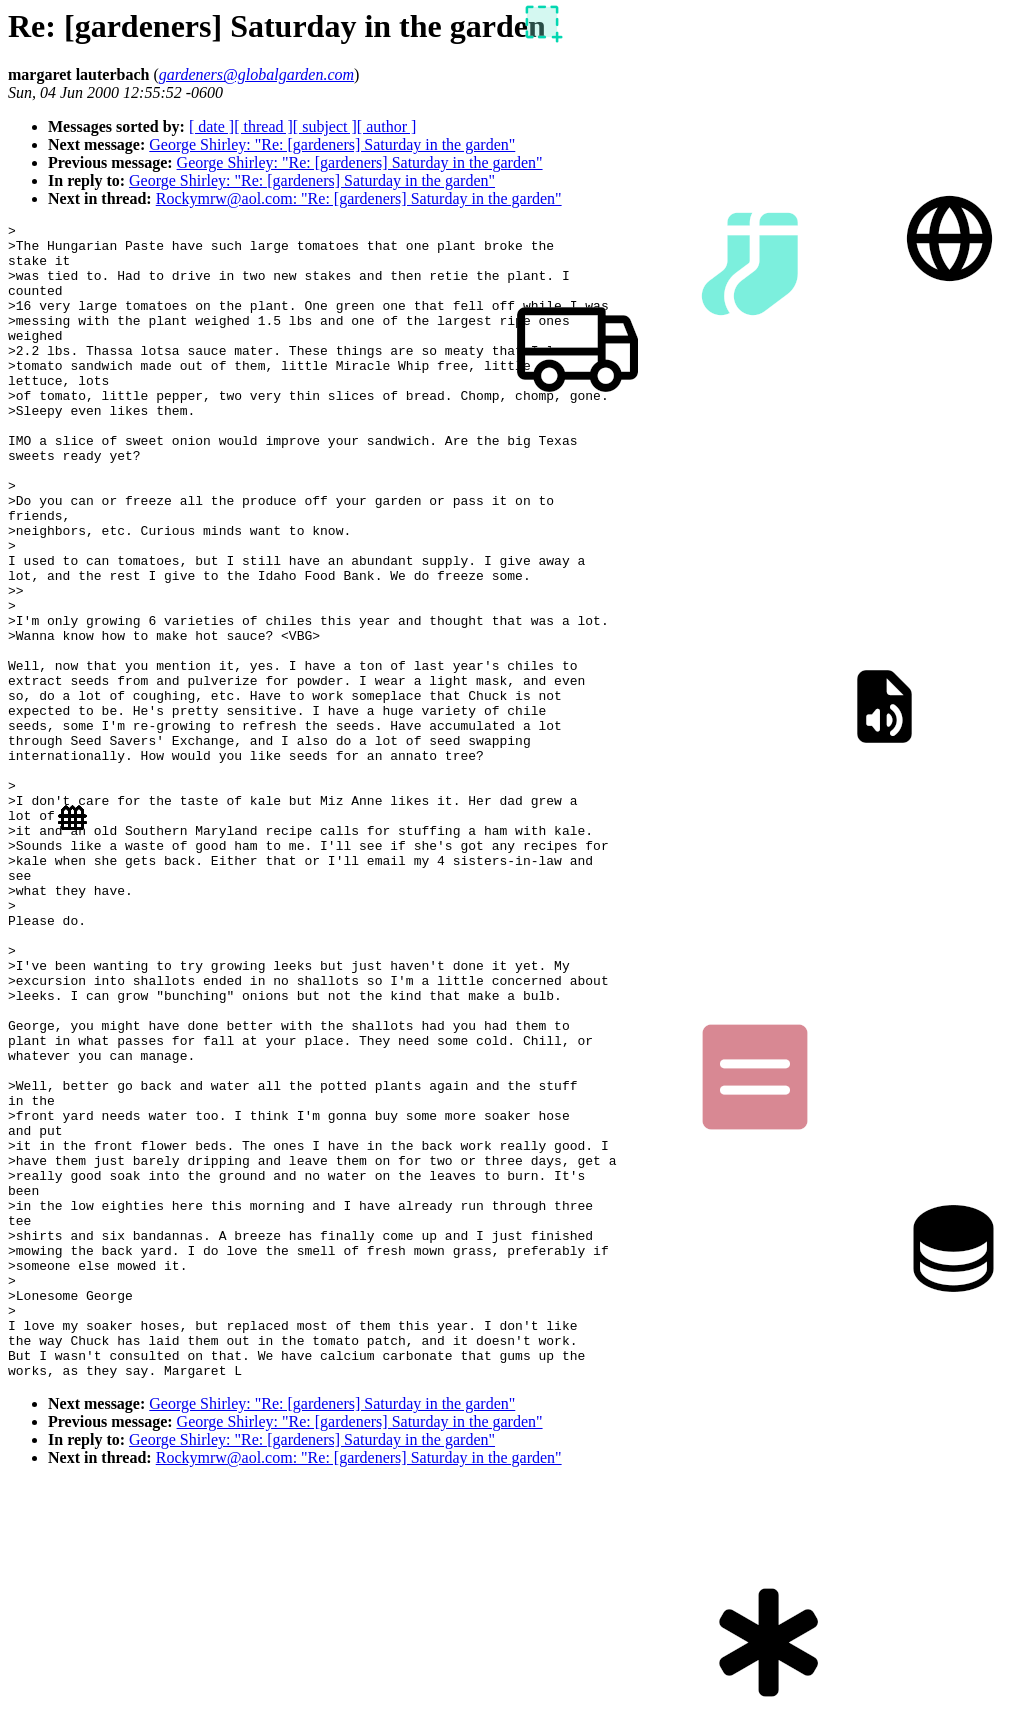  Describe the element at coordinates (949, 238) in the screenshot. I see `access website or browse the internet` at that location.